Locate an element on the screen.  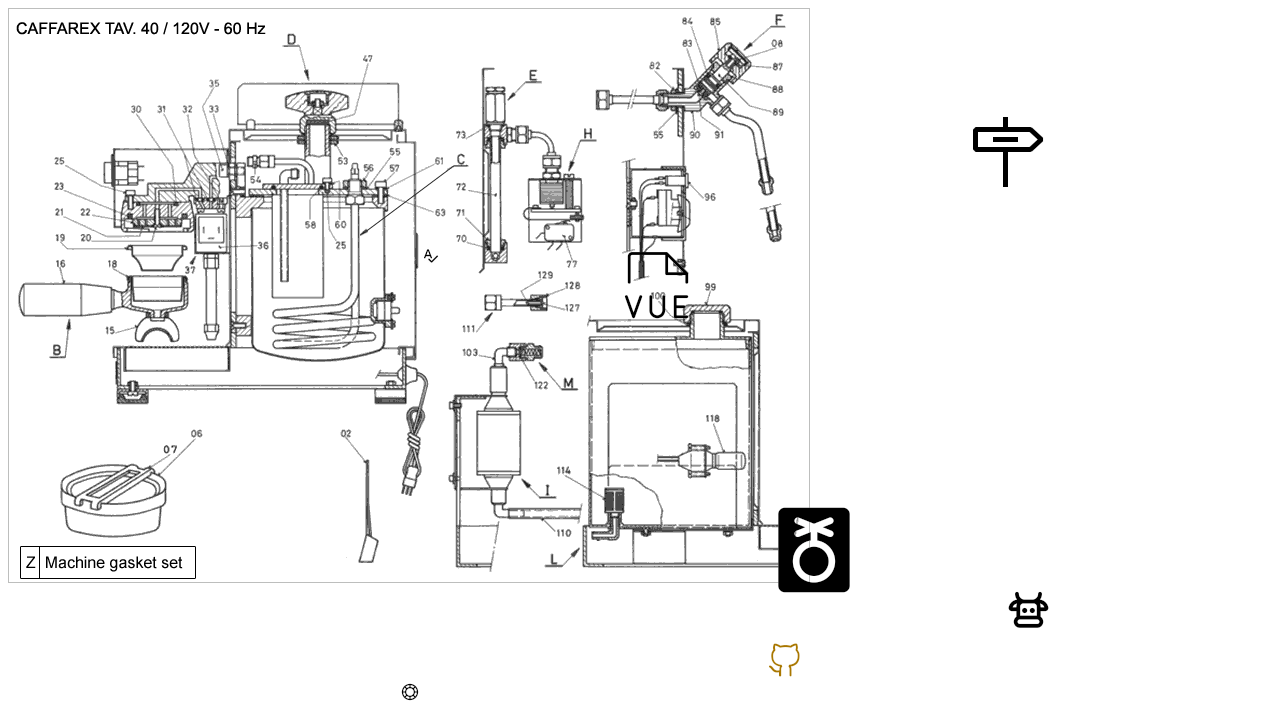
open github repository is located at coordinates (784, 660).